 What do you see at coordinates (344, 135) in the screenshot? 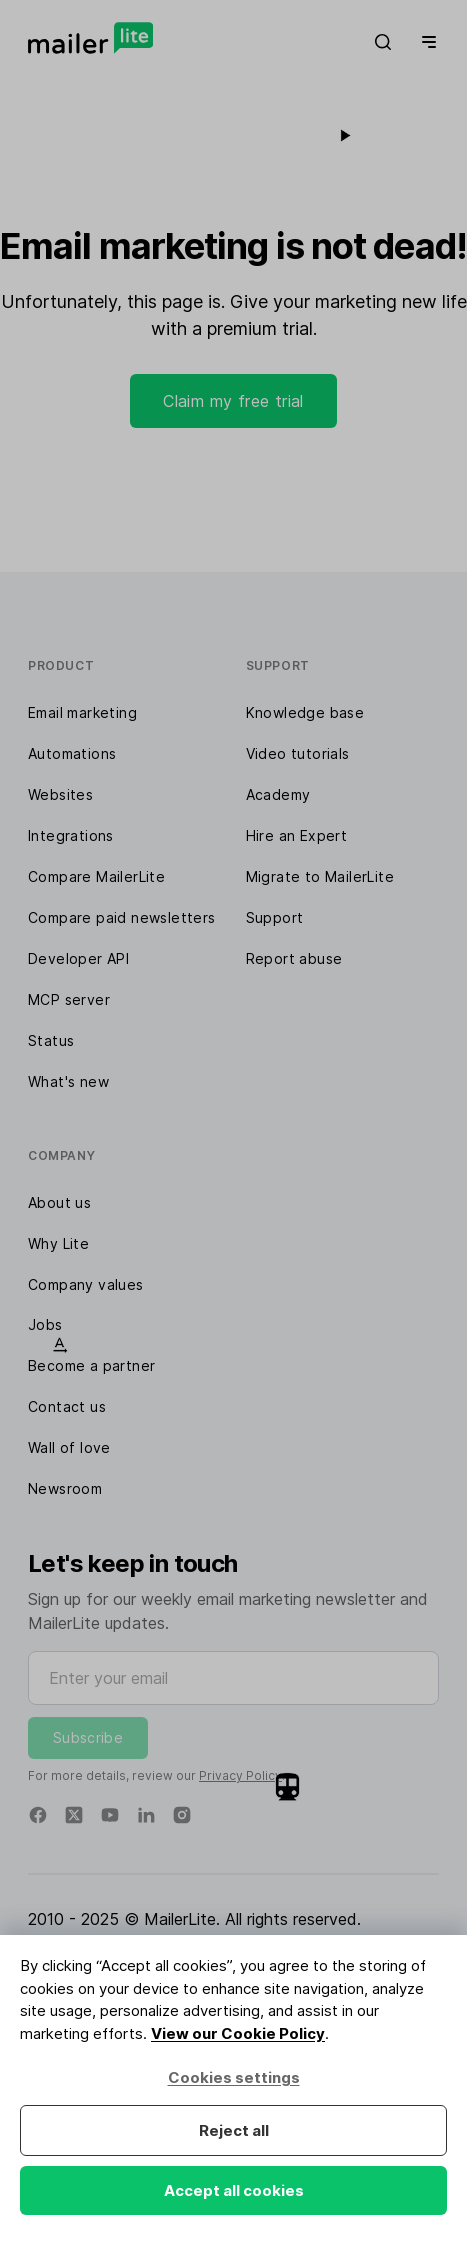
I see `start media playback` at bounding box center [344, 135].